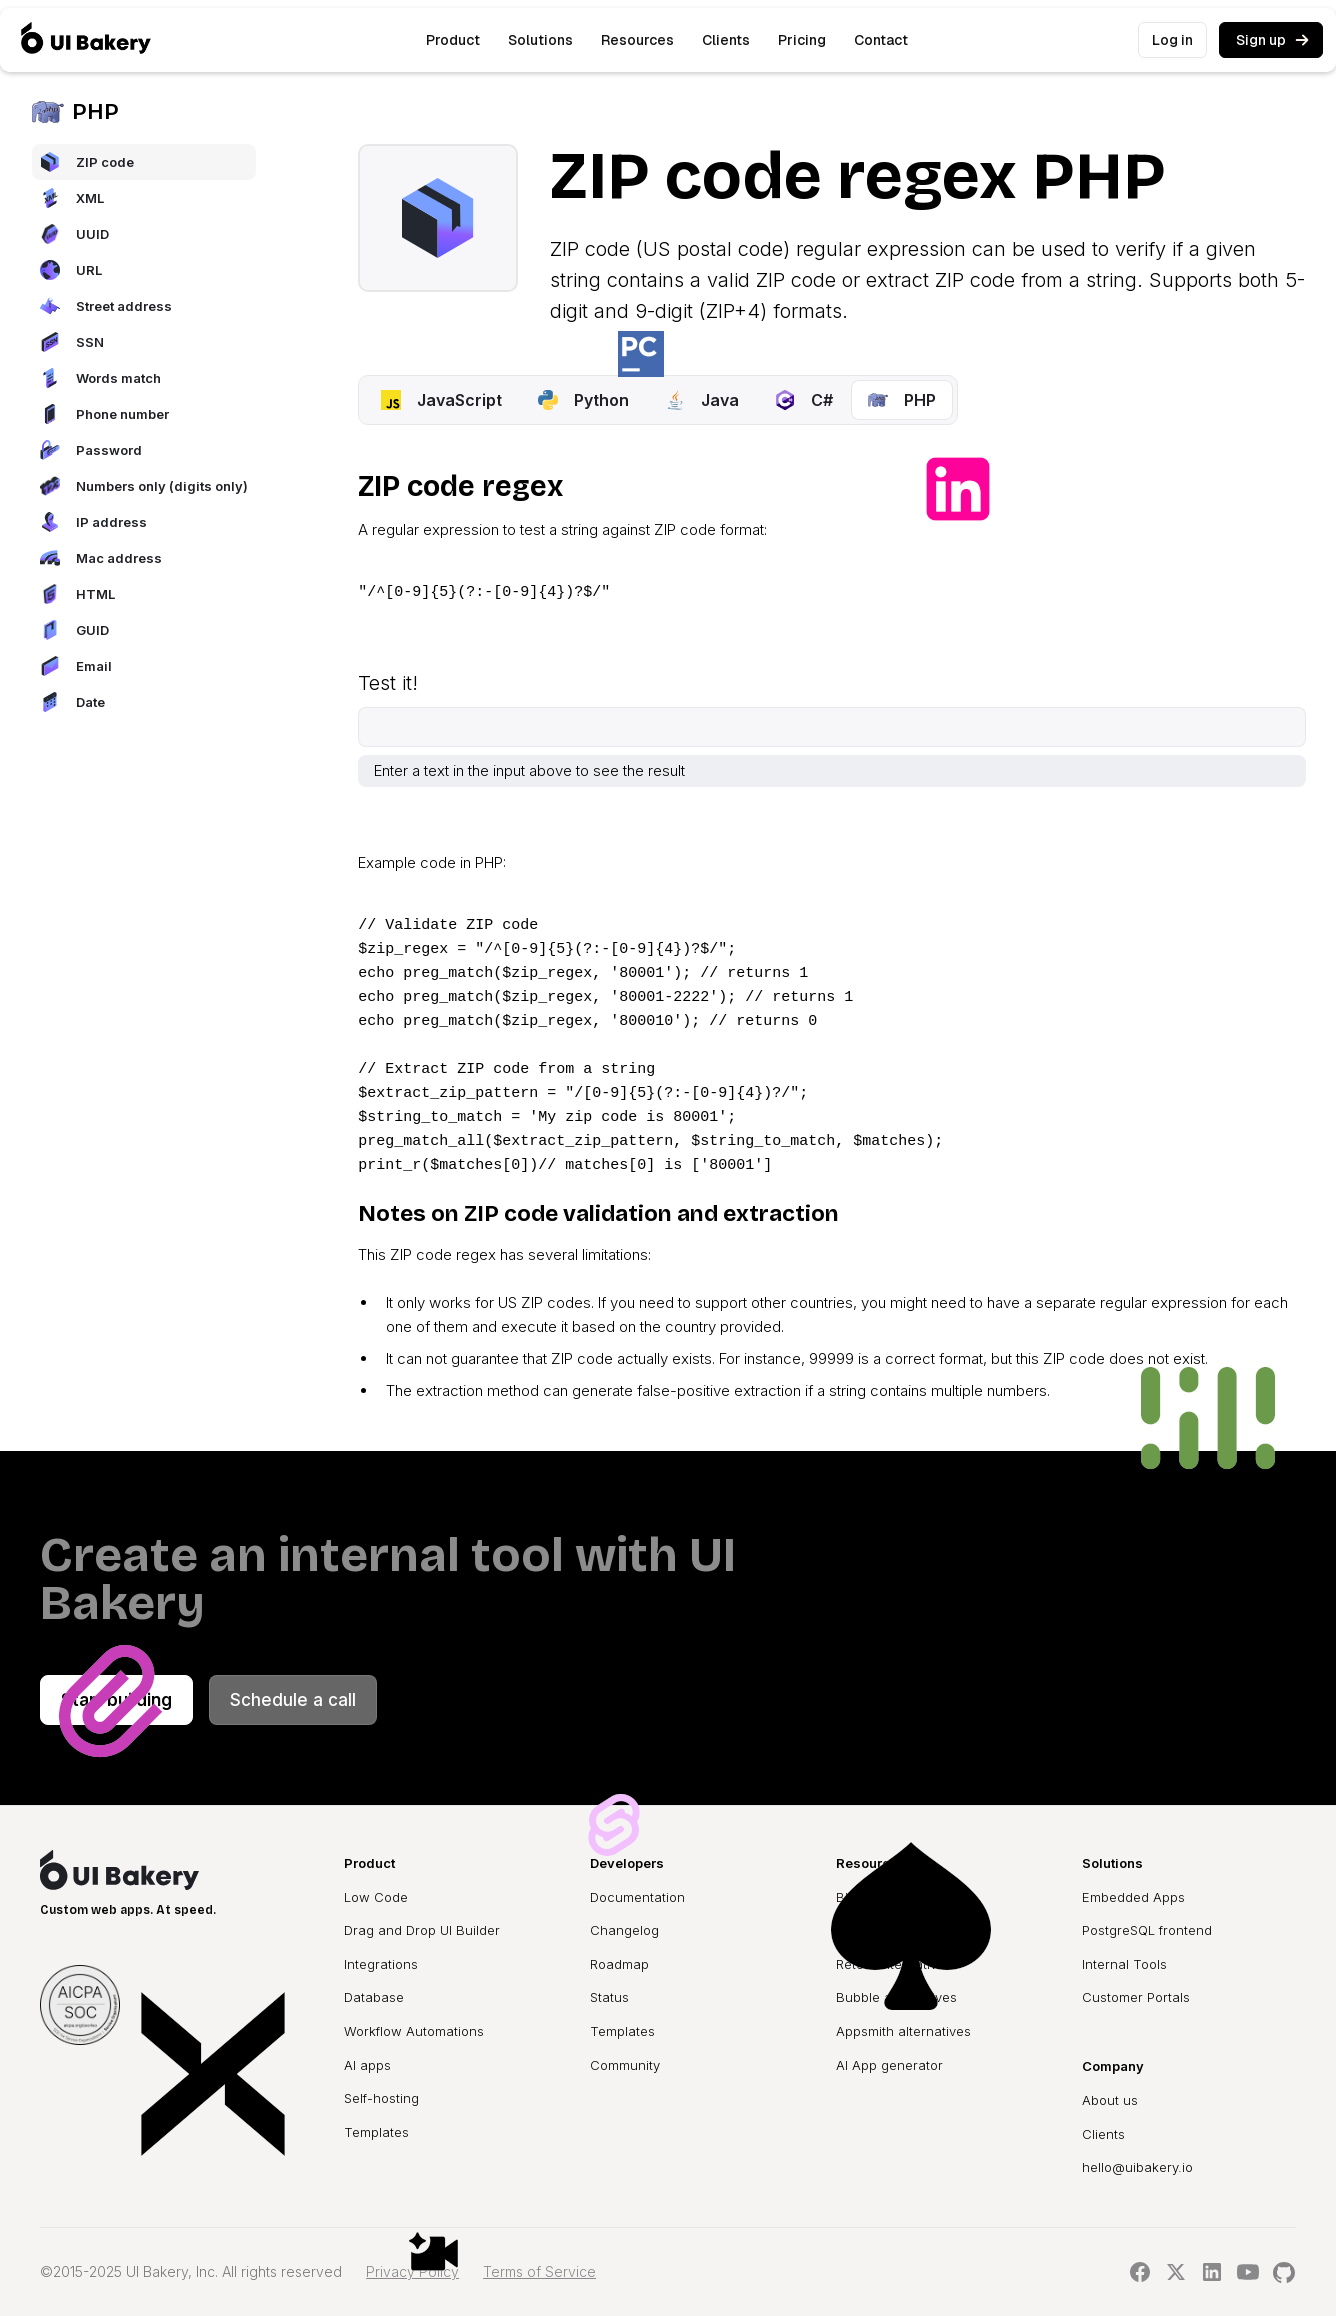  I want to click on spades suit symbol for card games, so click(911, 1930).